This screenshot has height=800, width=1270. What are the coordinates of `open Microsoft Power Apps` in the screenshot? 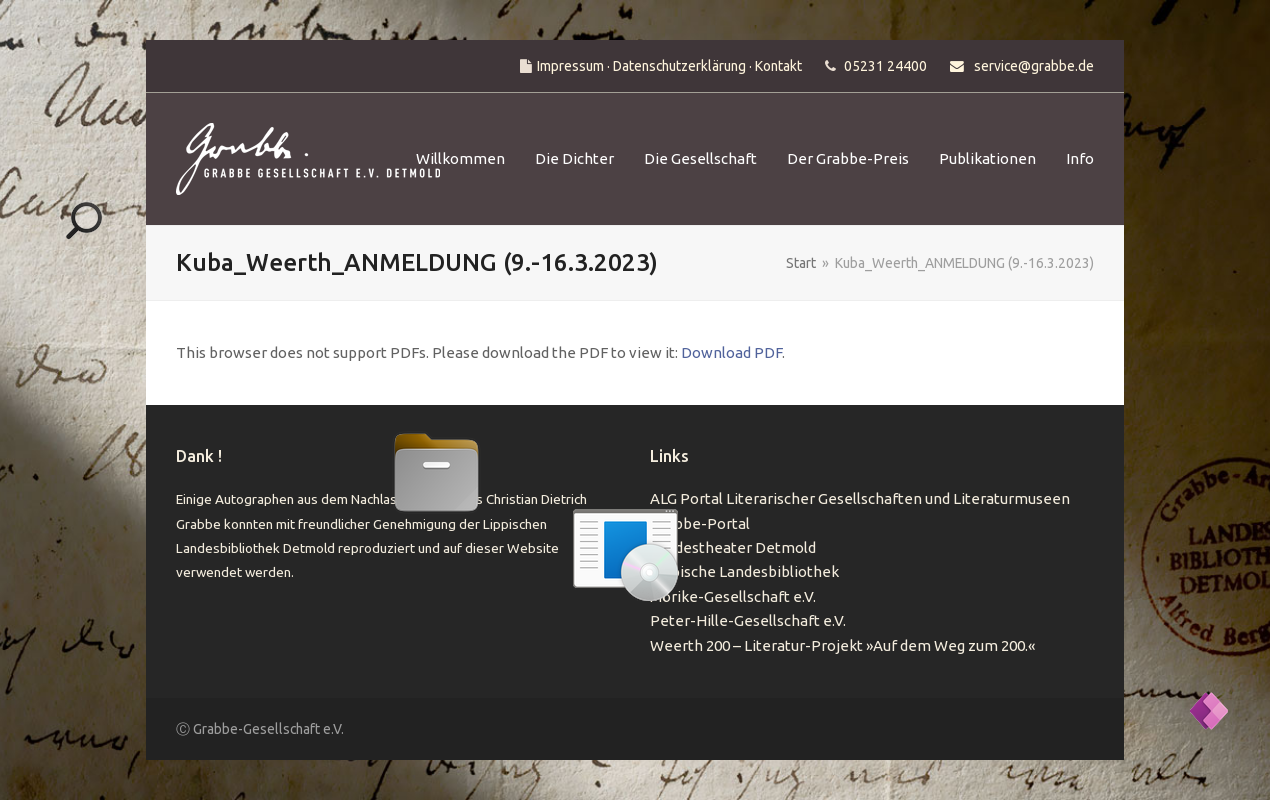 It's located at (1209, 711).